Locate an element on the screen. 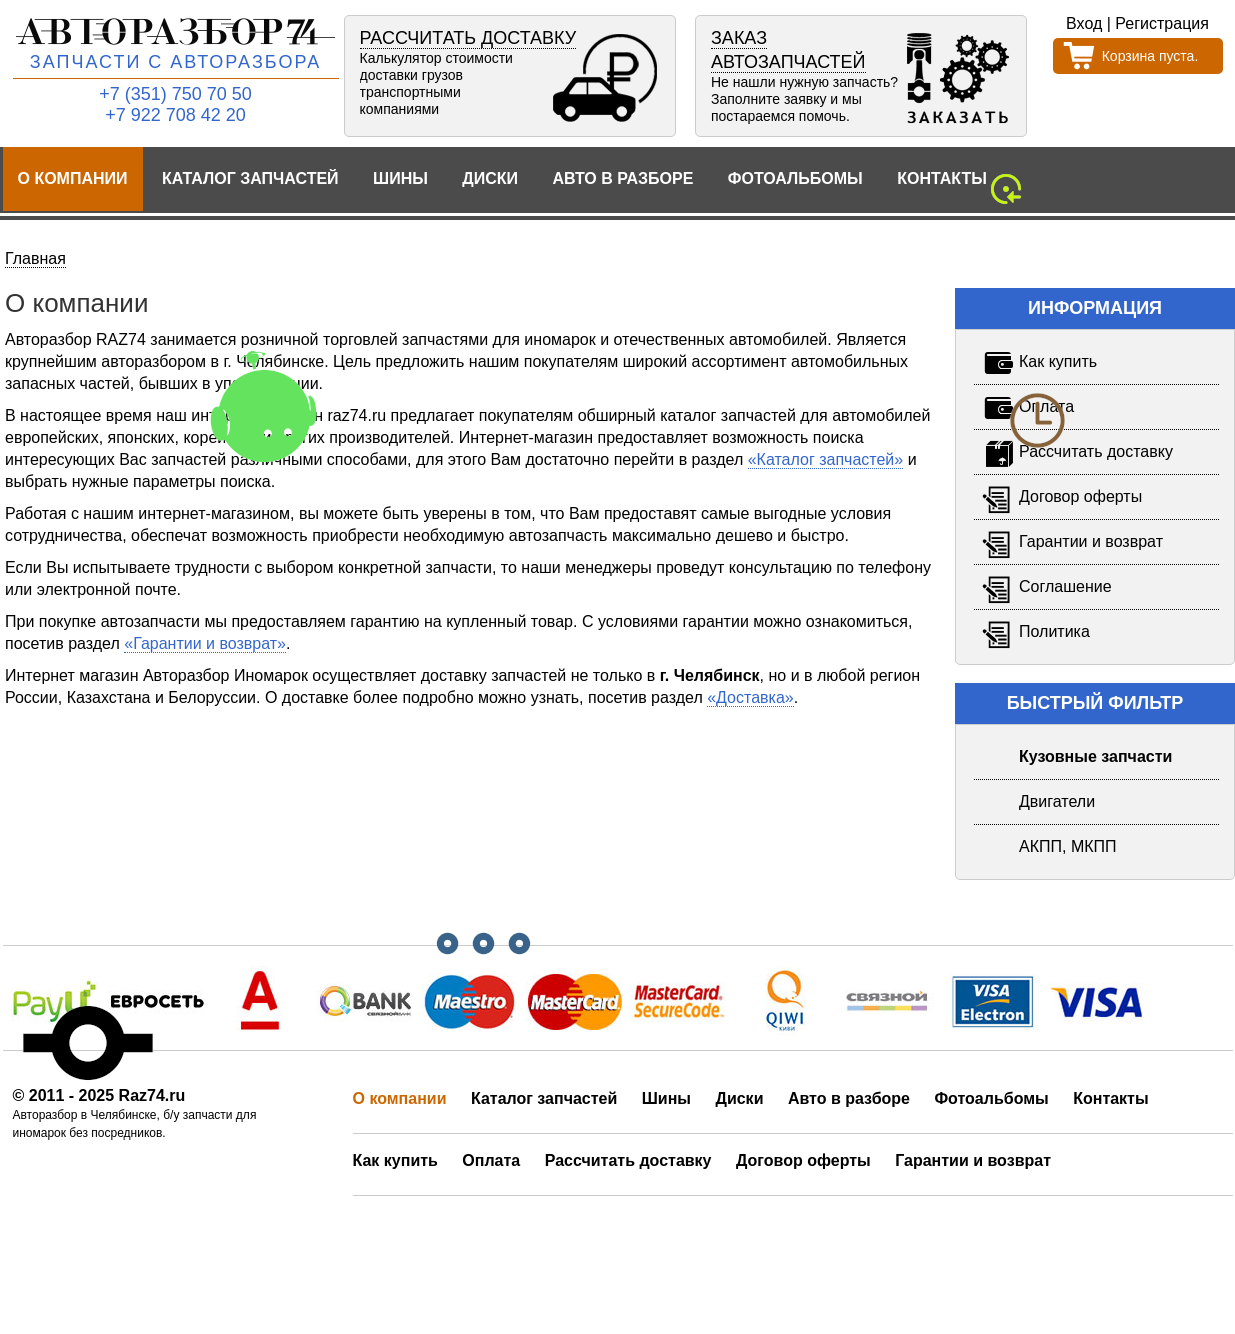  view time or clock settings is located at coordinates (1037, 420).